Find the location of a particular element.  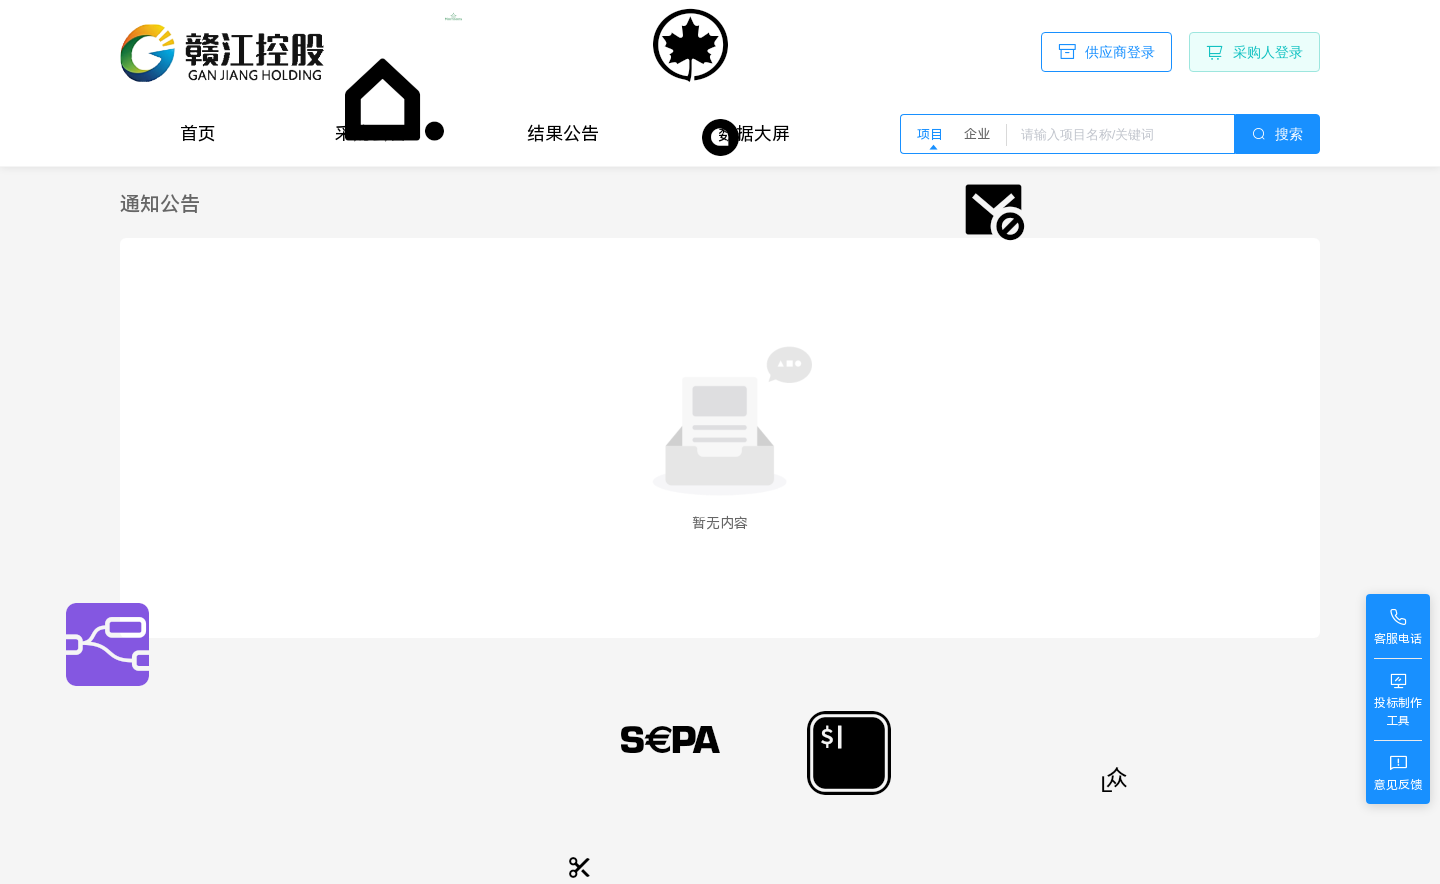

open chatwoot customer support platform is located at coordinates (720, 137).